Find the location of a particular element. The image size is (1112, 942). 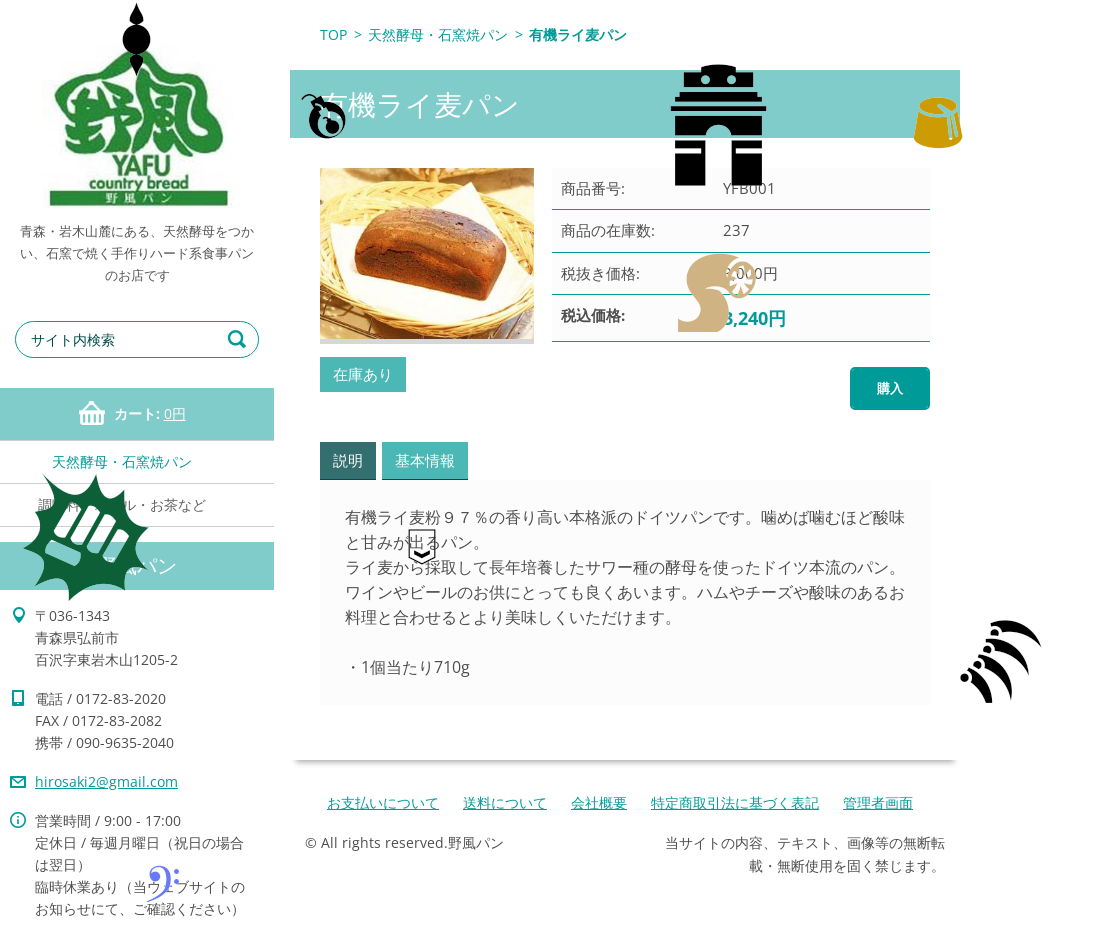

indicates player has reached level two is located at coordinates (136, 39).